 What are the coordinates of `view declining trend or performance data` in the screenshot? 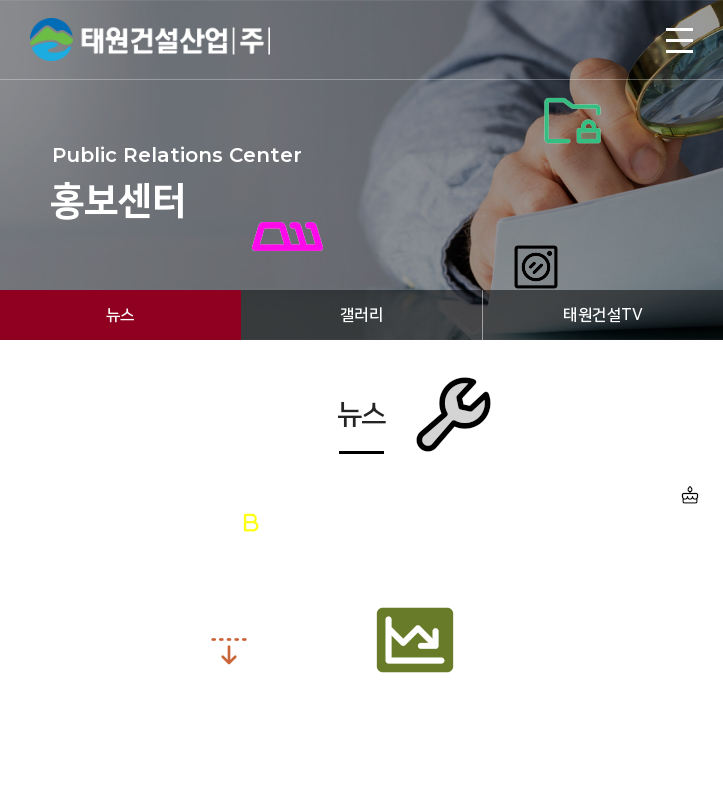 It's located at (415, 640).